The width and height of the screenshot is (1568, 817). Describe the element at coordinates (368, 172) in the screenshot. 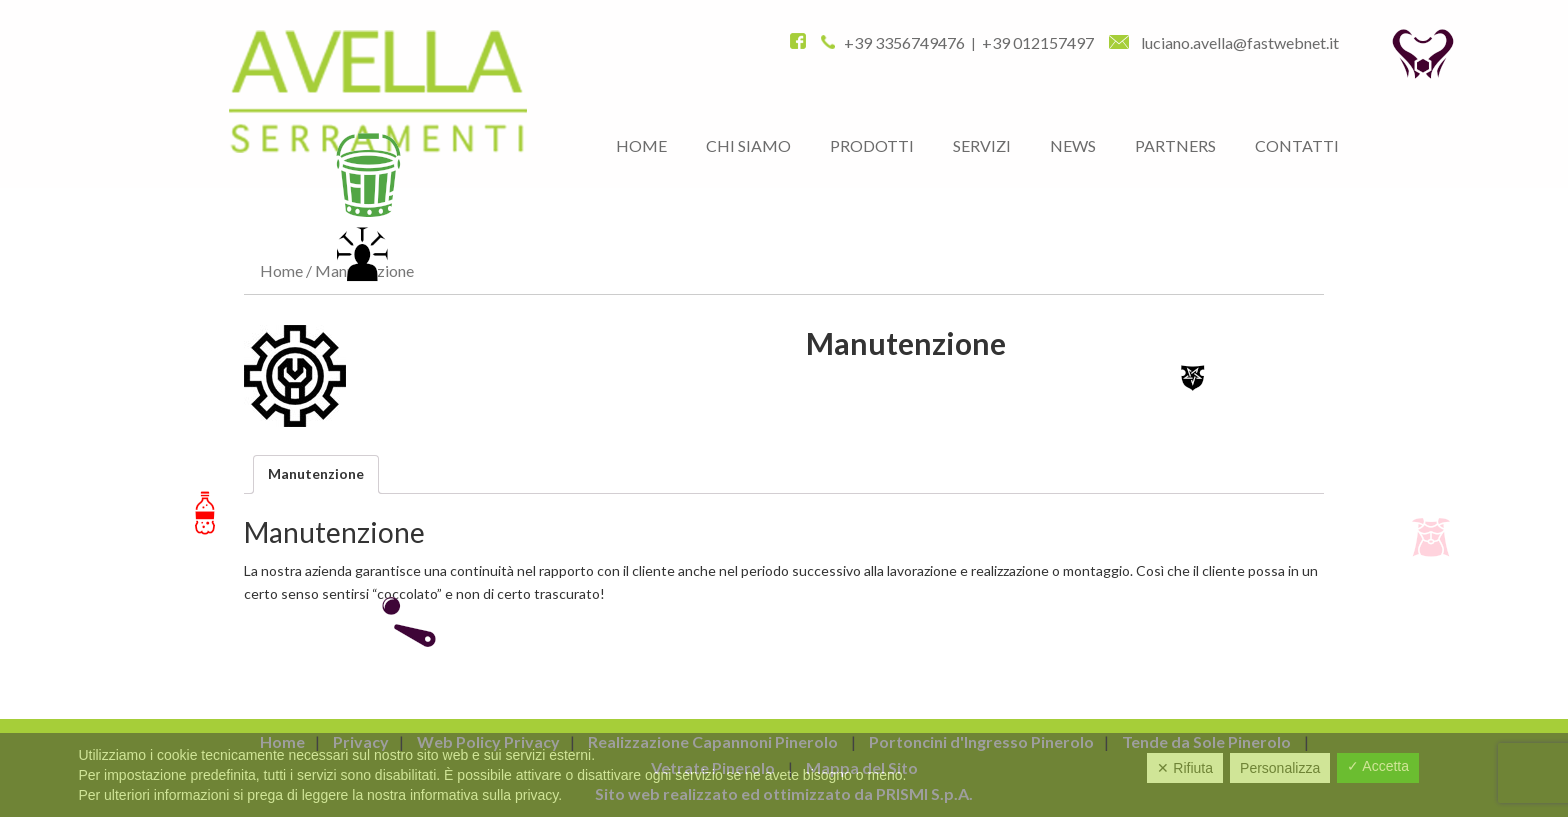

I see `empty inventory slot for container items` at that location.